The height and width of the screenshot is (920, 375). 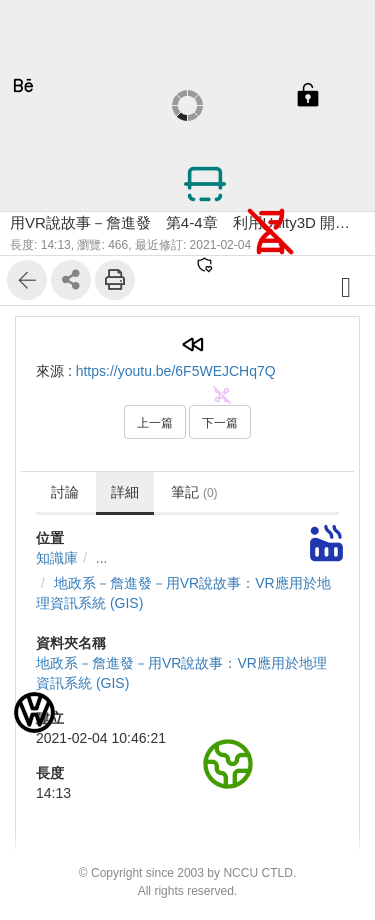 What do you see at coordinates (228, 764) in the screenshot?
I see `switch to global or worldwide view` at bounding box center [228, 764].